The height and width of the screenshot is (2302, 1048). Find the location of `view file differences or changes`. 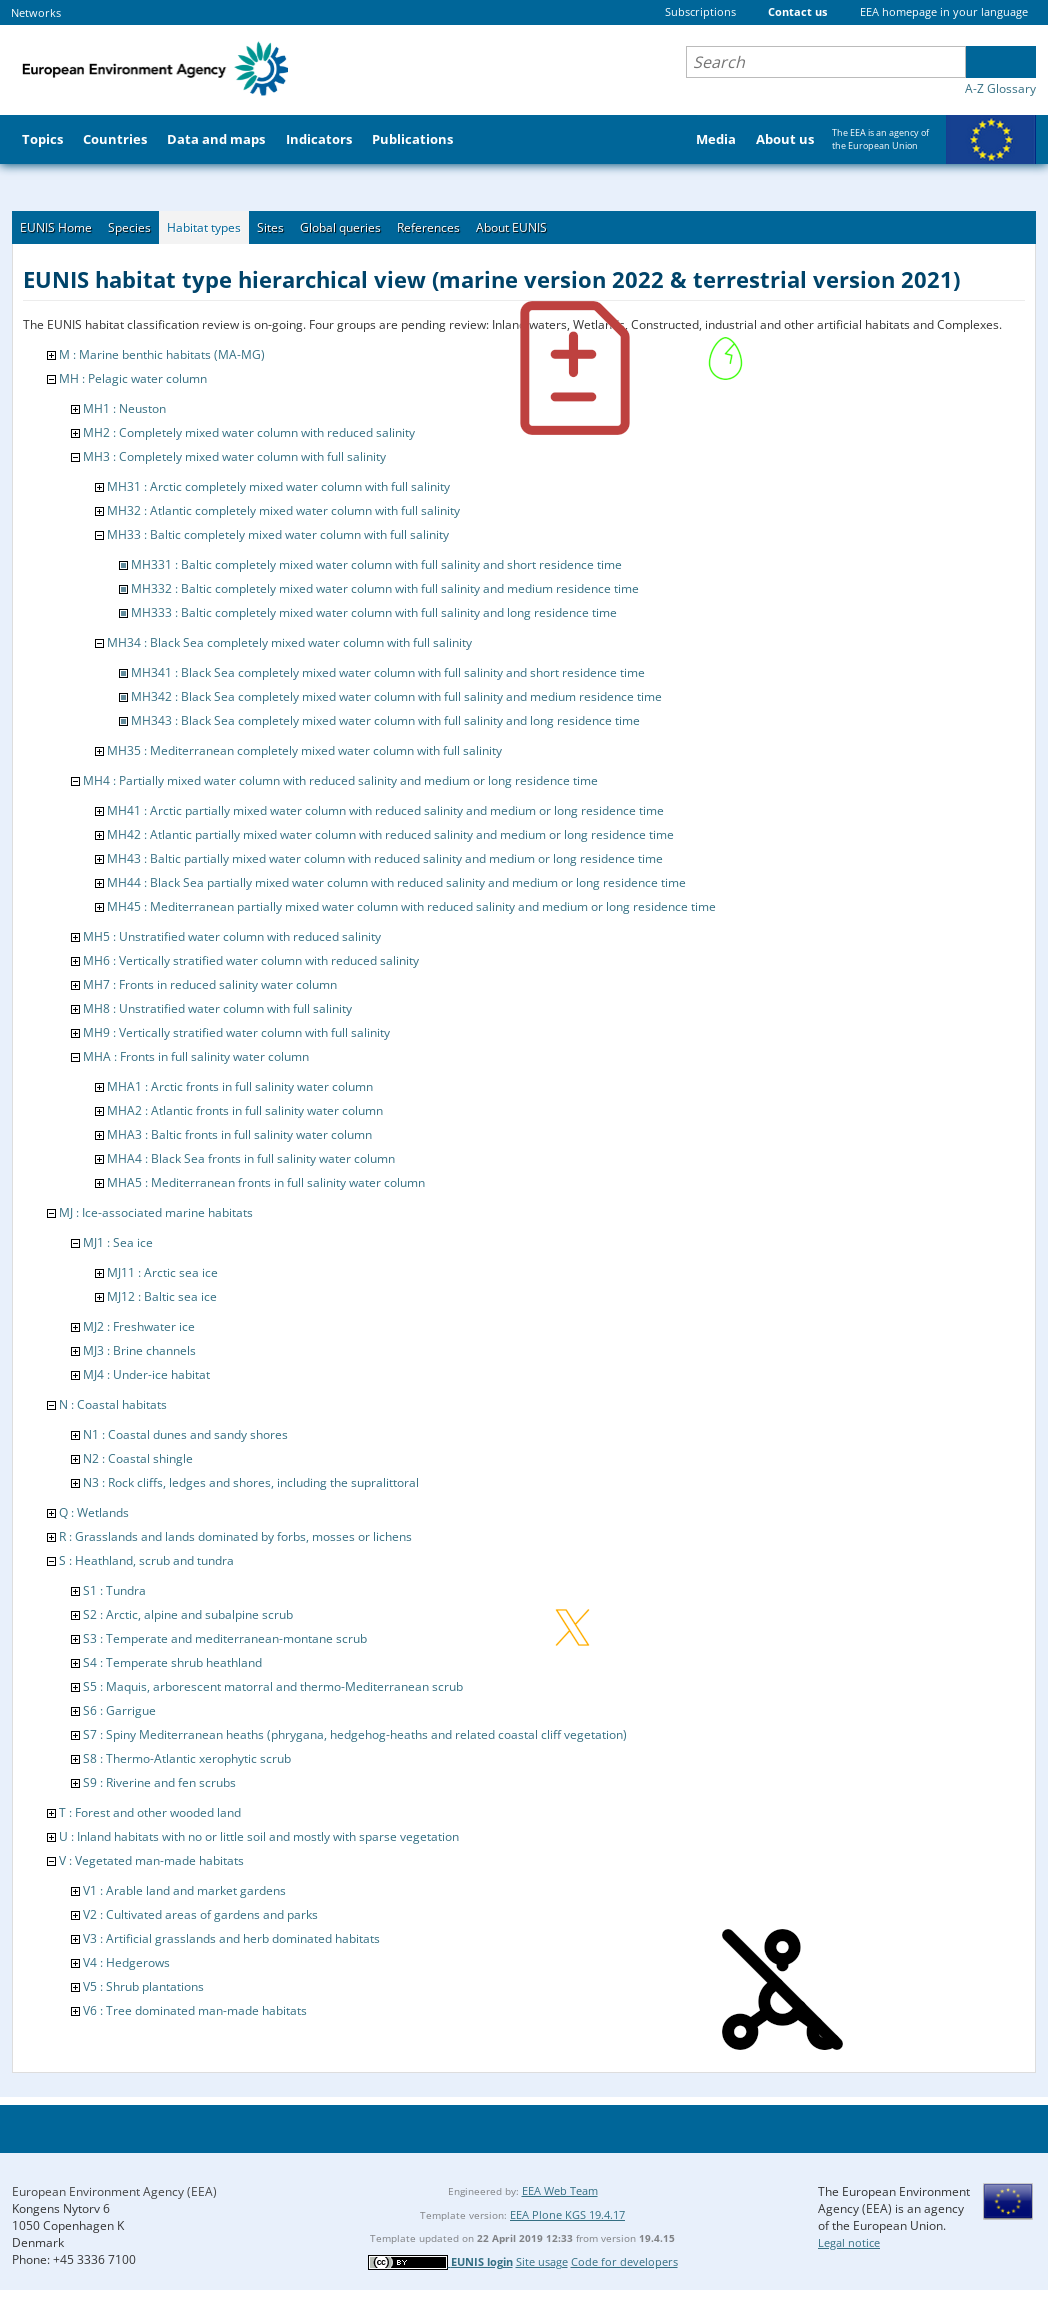

view file differences or changes is located at coordinates (575, 368).